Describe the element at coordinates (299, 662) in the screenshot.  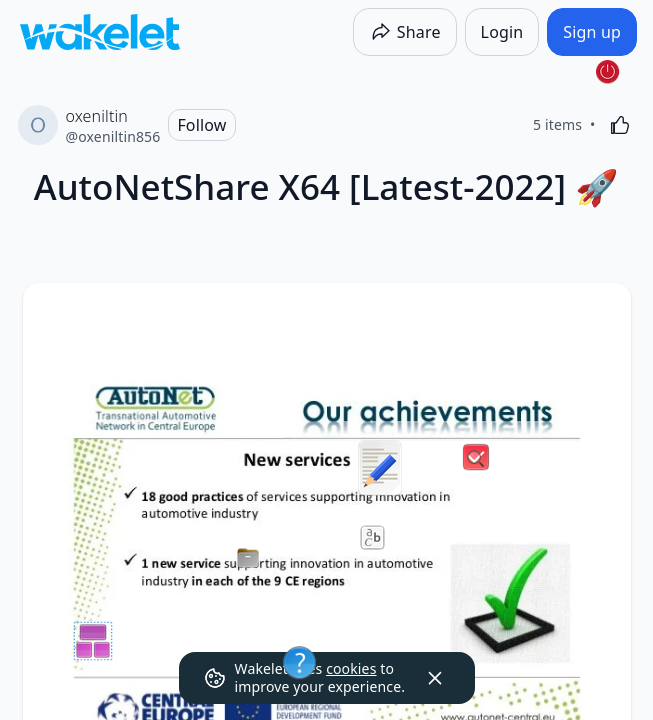
I see `access help and support documentation` at that location.